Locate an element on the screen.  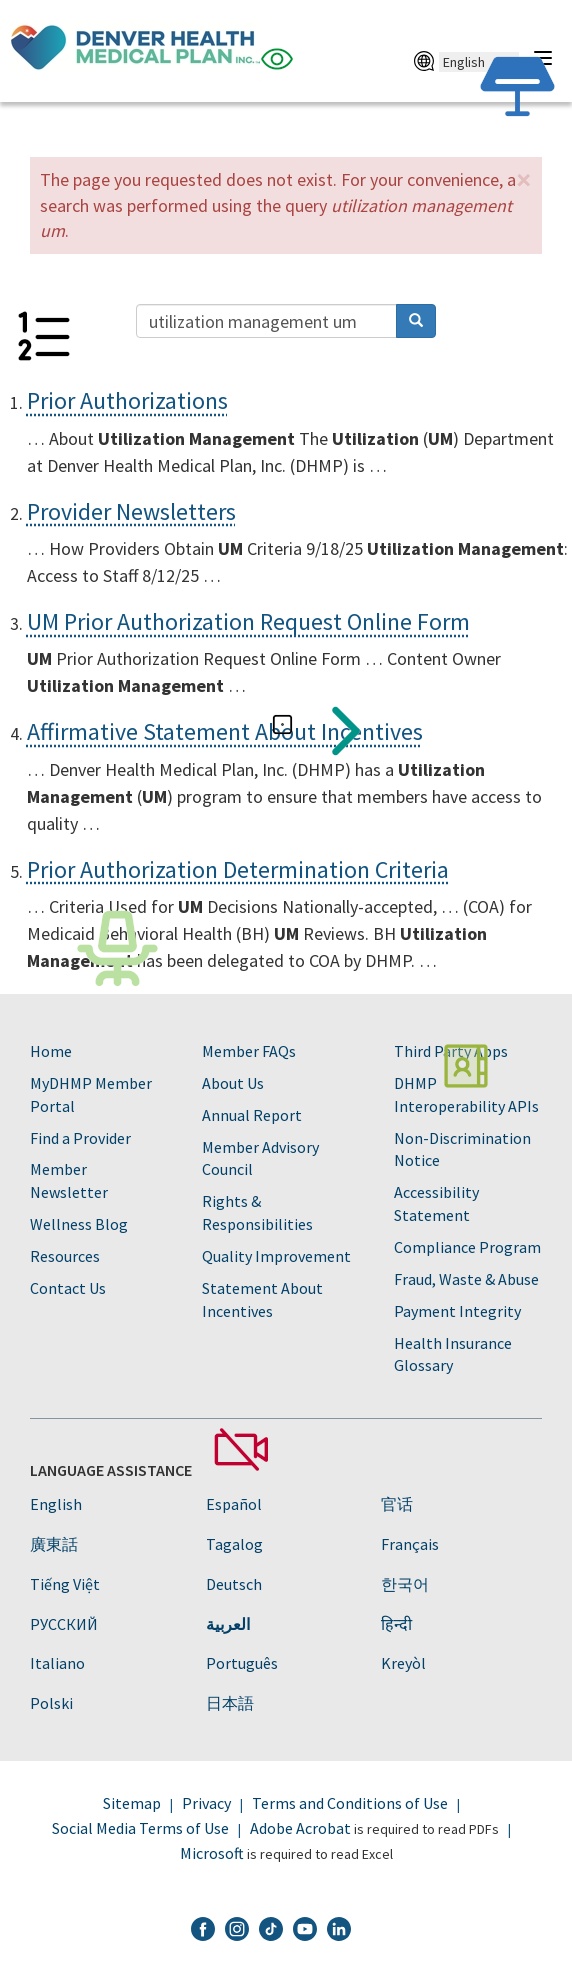
access presentation or speaker mode is located at coordinates (517, 86).